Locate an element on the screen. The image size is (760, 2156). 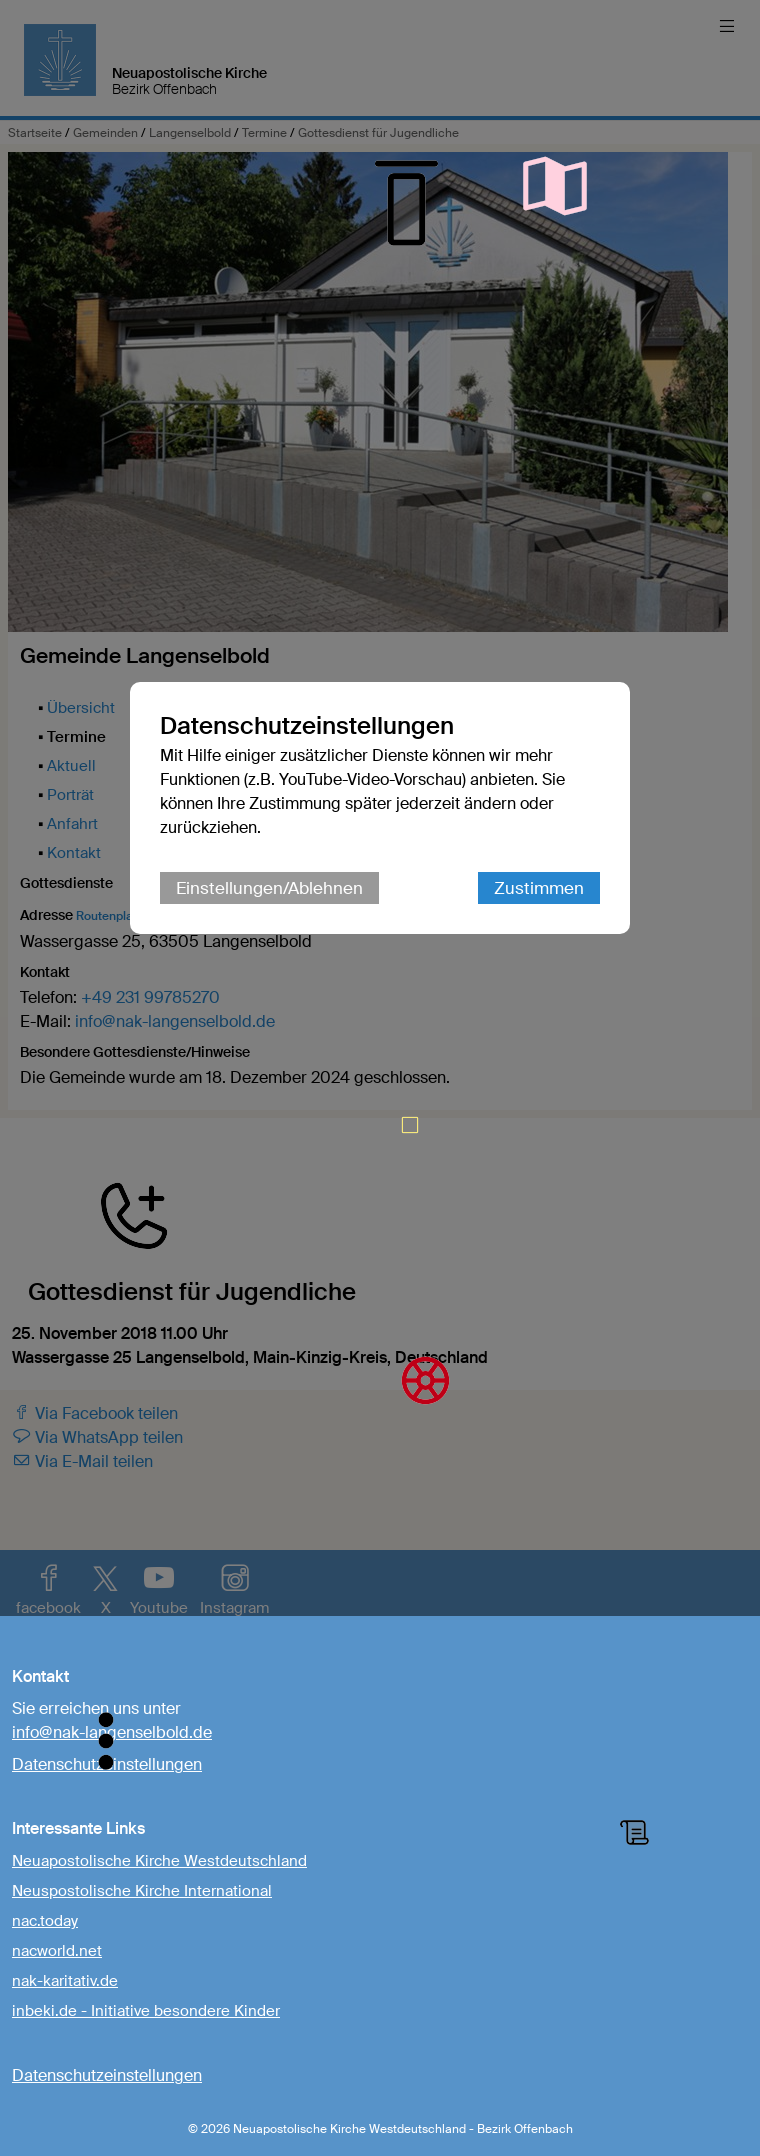
stop media playback is located at coordinates (410, 1125).